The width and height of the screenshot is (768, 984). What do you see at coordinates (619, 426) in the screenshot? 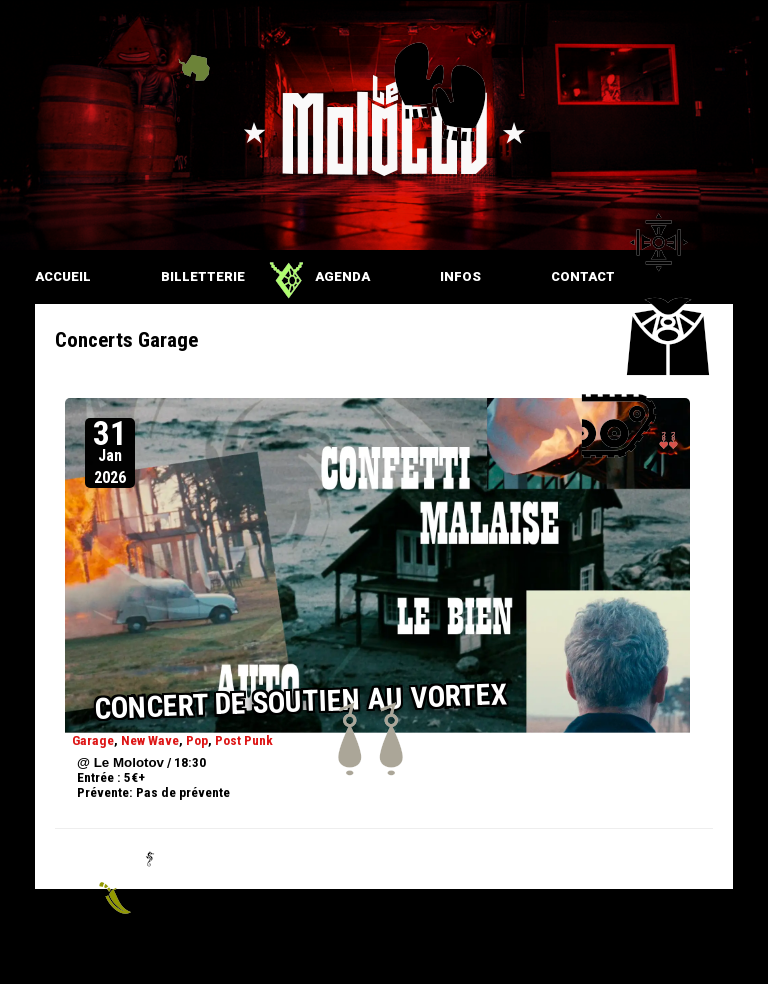
I see `select tank or tracked vehicle in a game` at bounding box center [619, 426].